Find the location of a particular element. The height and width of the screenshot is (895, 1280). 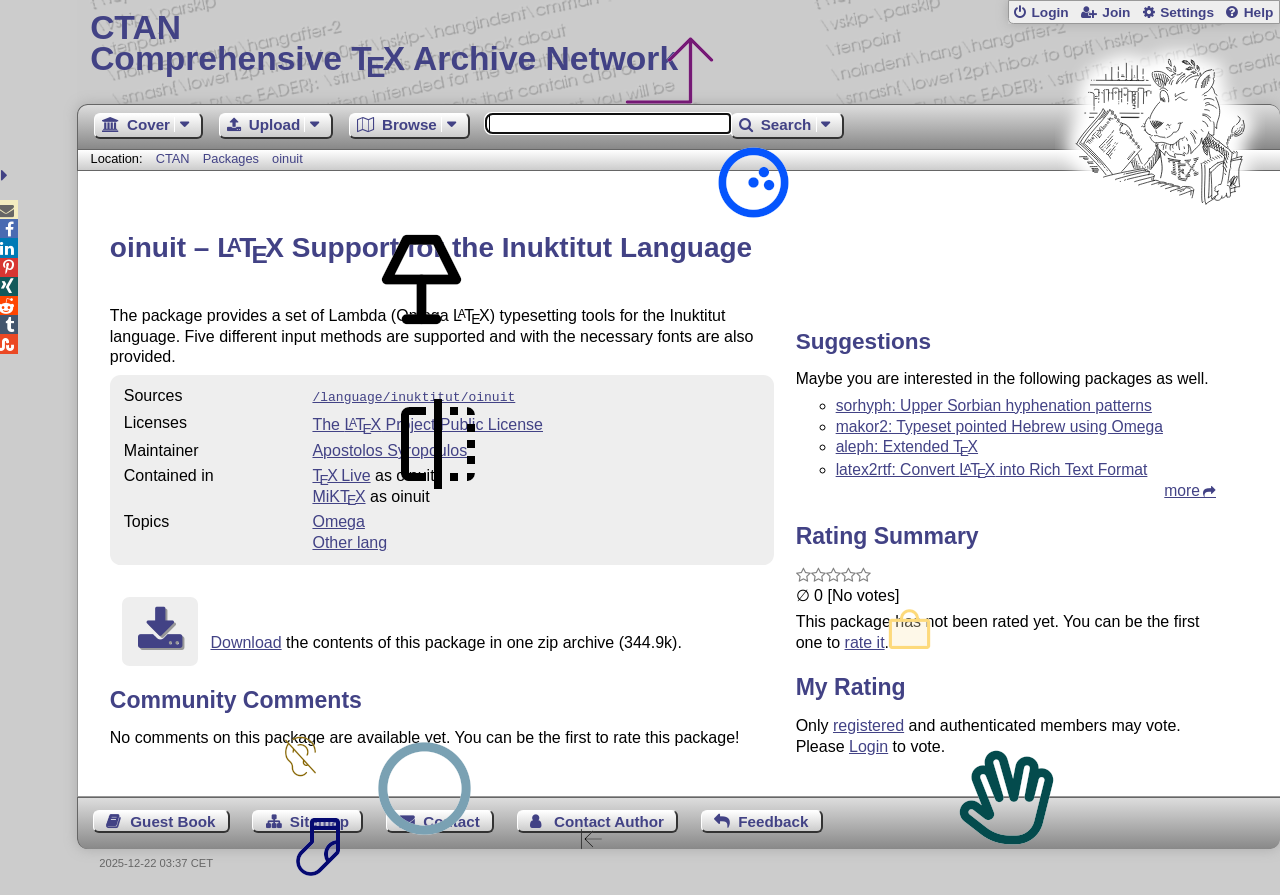

browse clothing or apparel items is located at coordinates (320, 846).